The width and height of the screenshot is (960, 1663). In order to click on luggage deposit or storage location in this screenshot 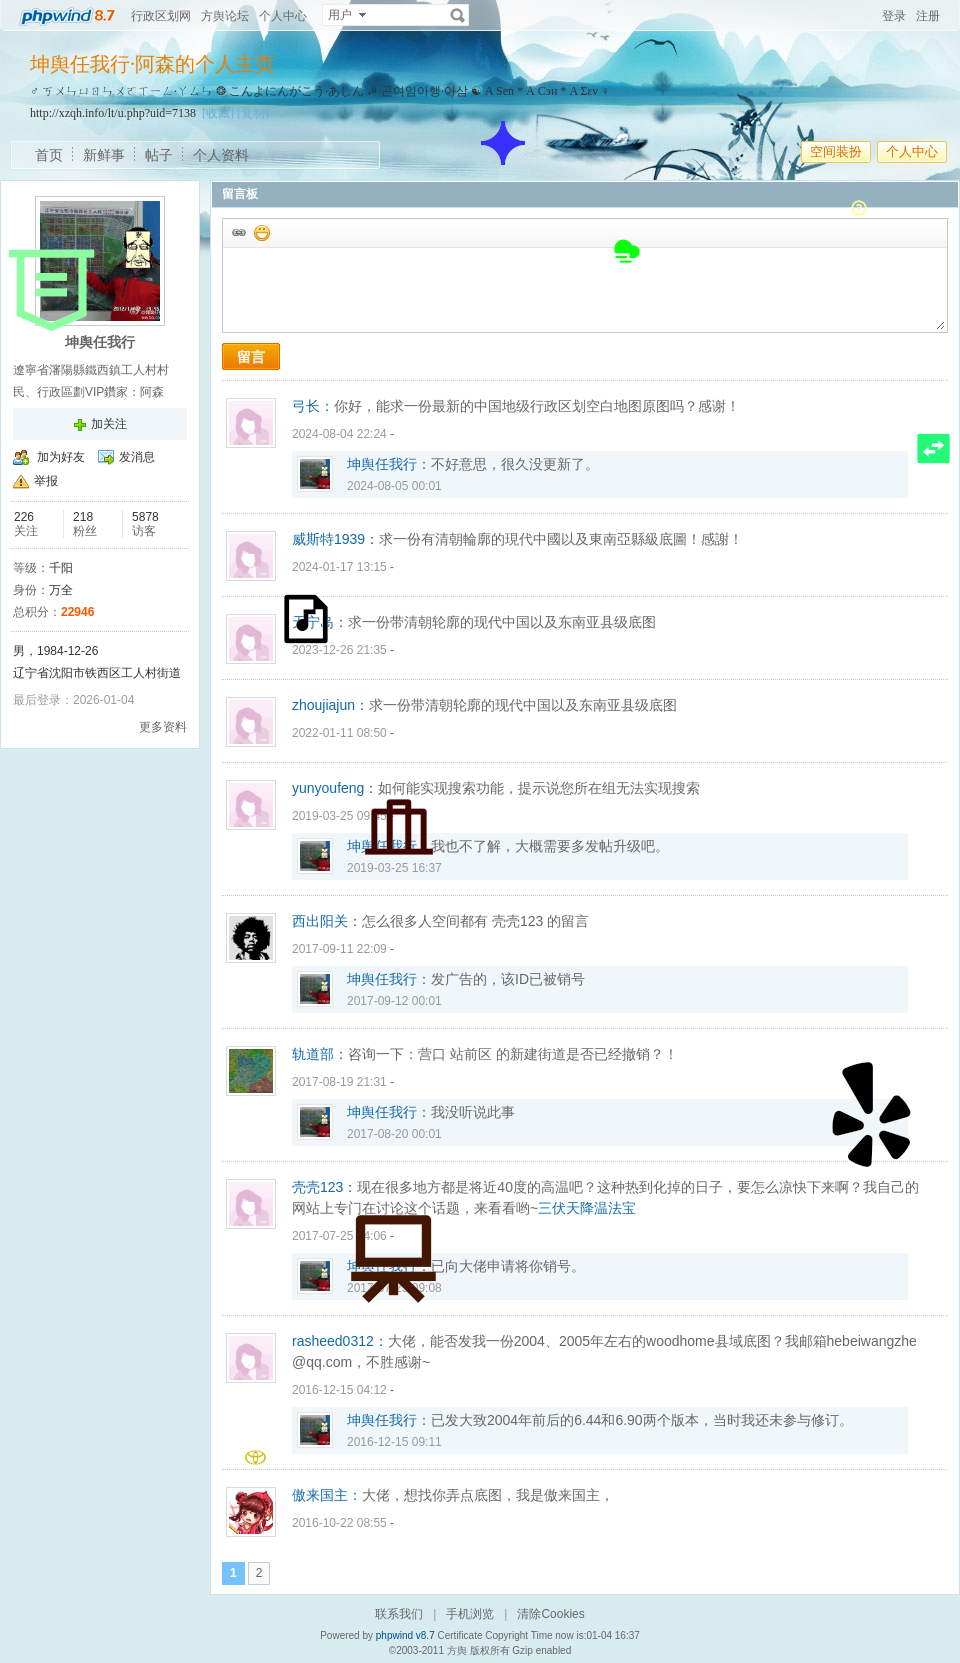, I will do `click(399, 827)`.